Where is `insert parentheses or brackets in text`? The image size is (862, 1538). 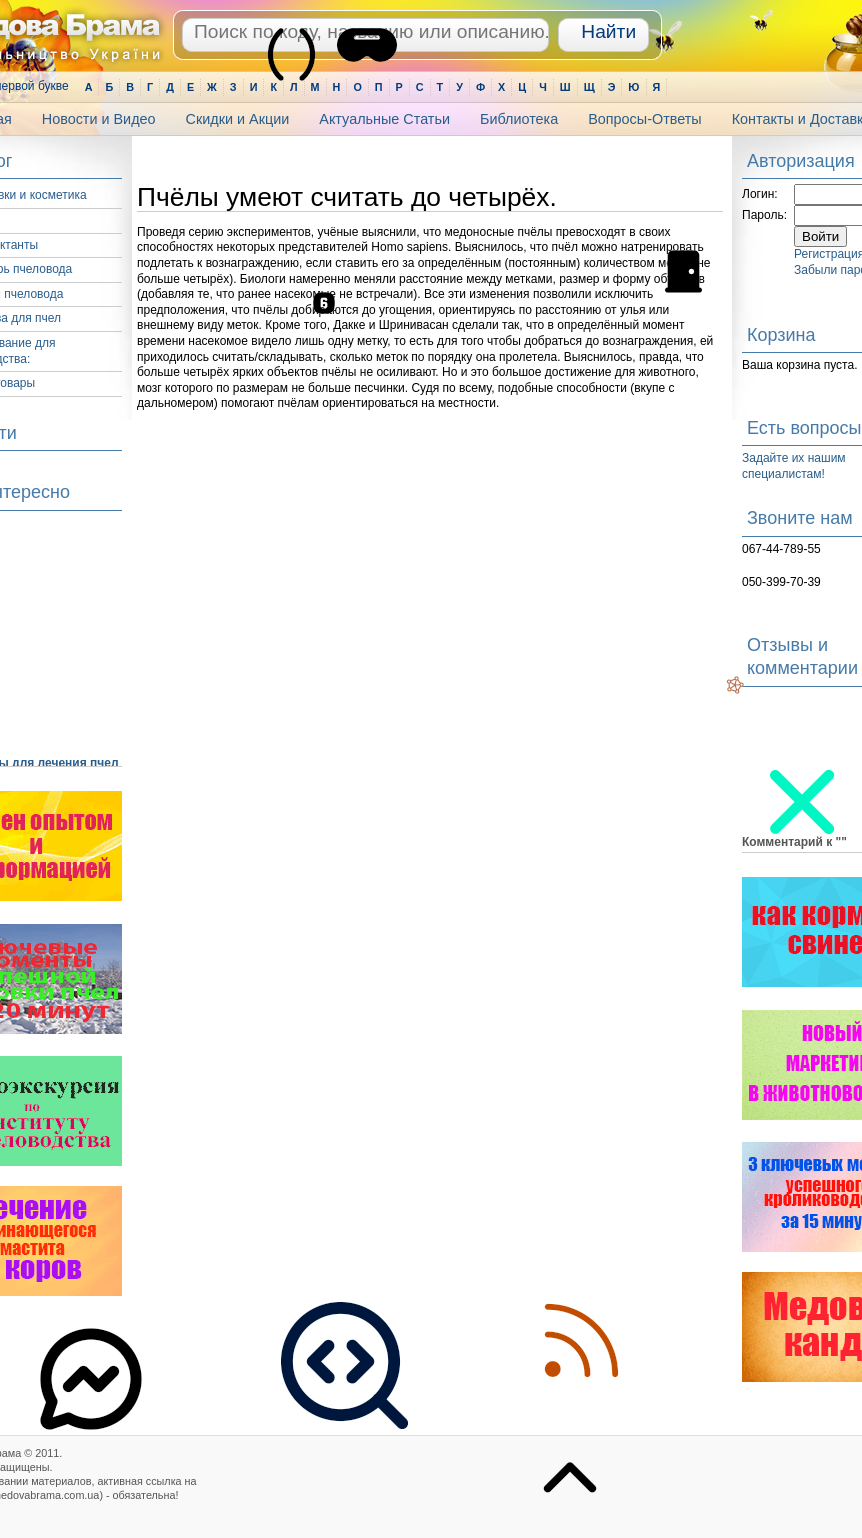 insert parentheses or brackets in text is located at coordinates (291, 54).